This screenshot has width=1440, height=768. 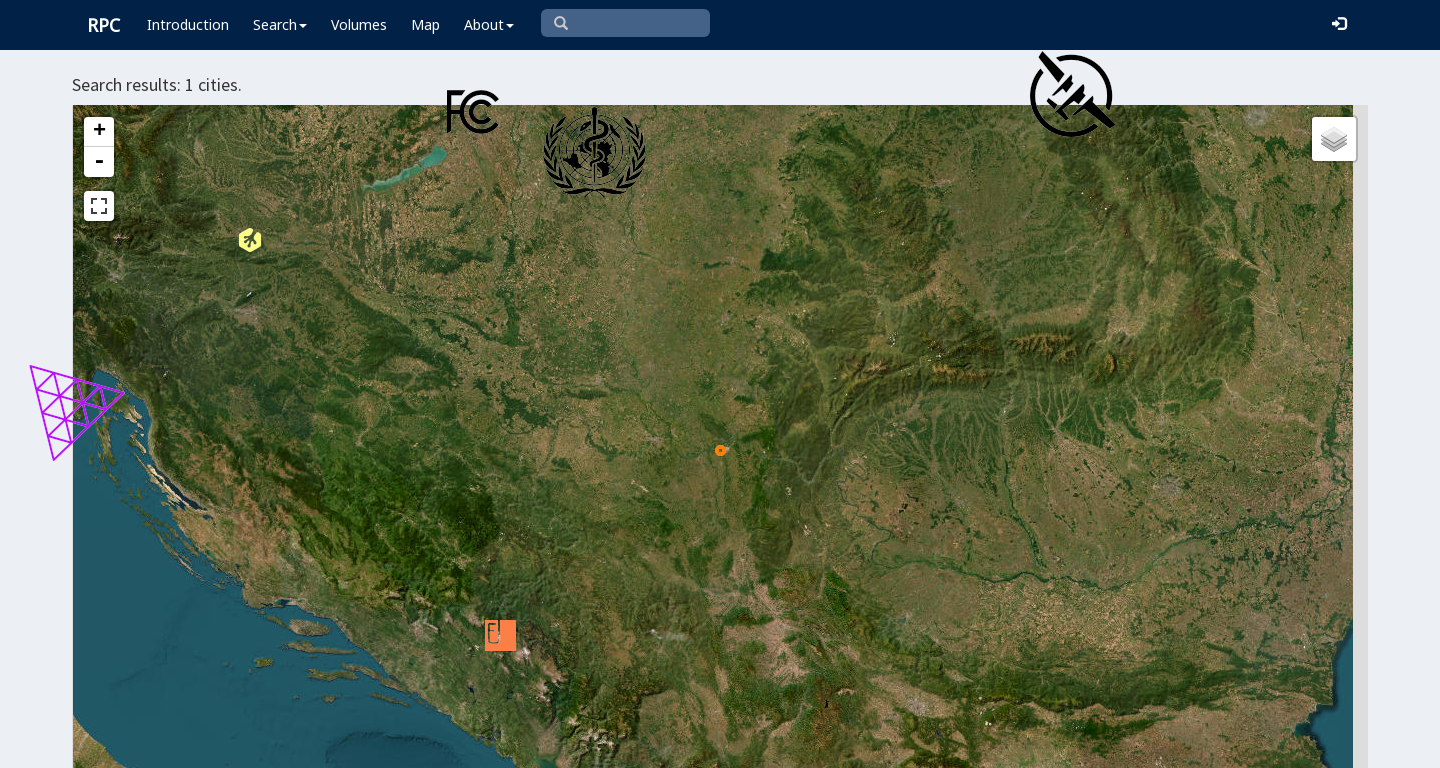 What do you see at coordinates (500, 635) in the screenshot?
I see `open the Fyle expense management app` at bounding box center [500, 635].